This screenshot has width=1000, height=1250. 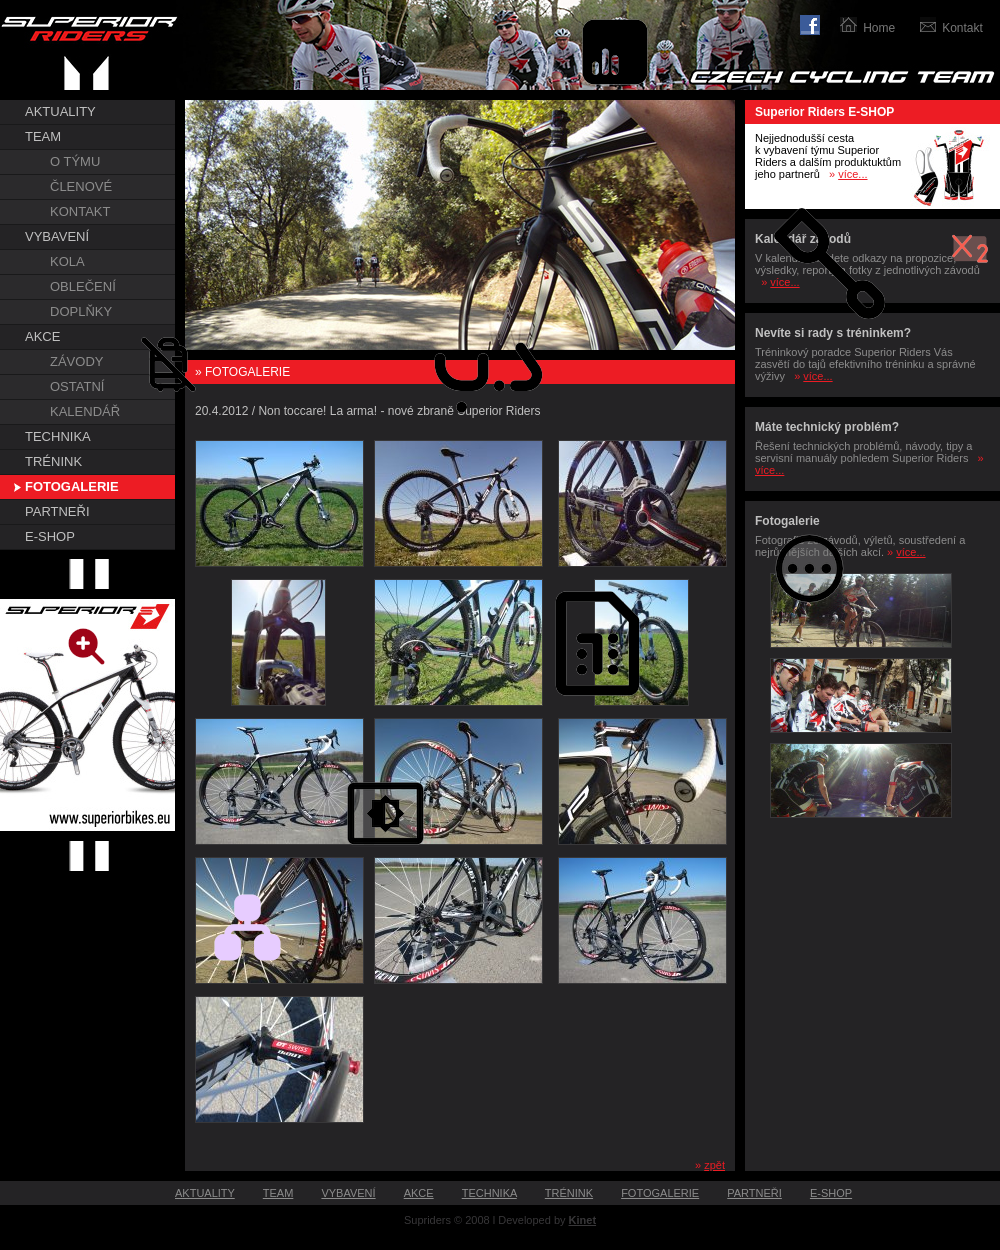 What do you see at coordinates (86, 646) in the screenshot?
I see `zoom in on content` at bounding box center [86, 646].